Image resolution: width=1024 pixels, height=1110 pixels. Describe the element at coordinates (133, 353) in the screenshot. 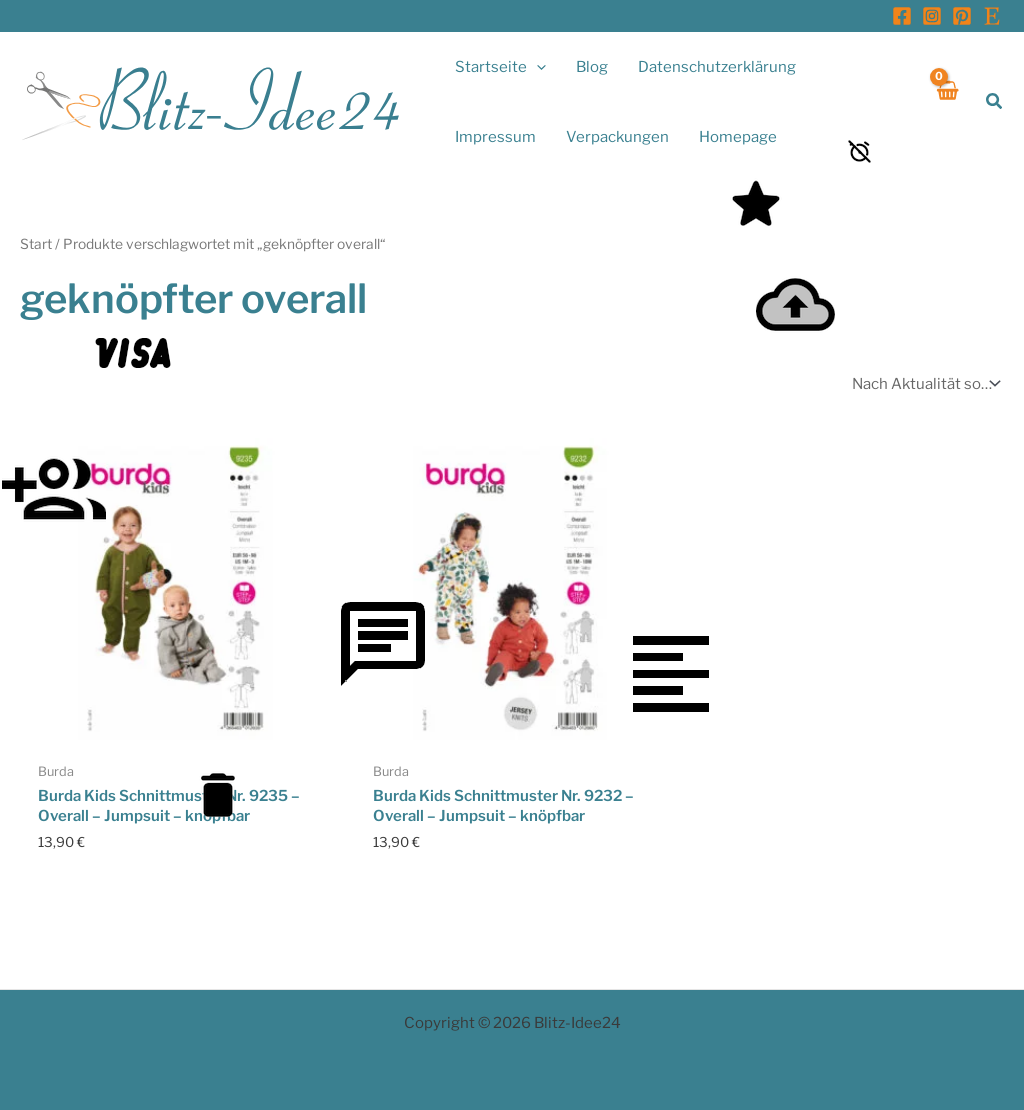

I see `indicates visa card payment option` at that location.